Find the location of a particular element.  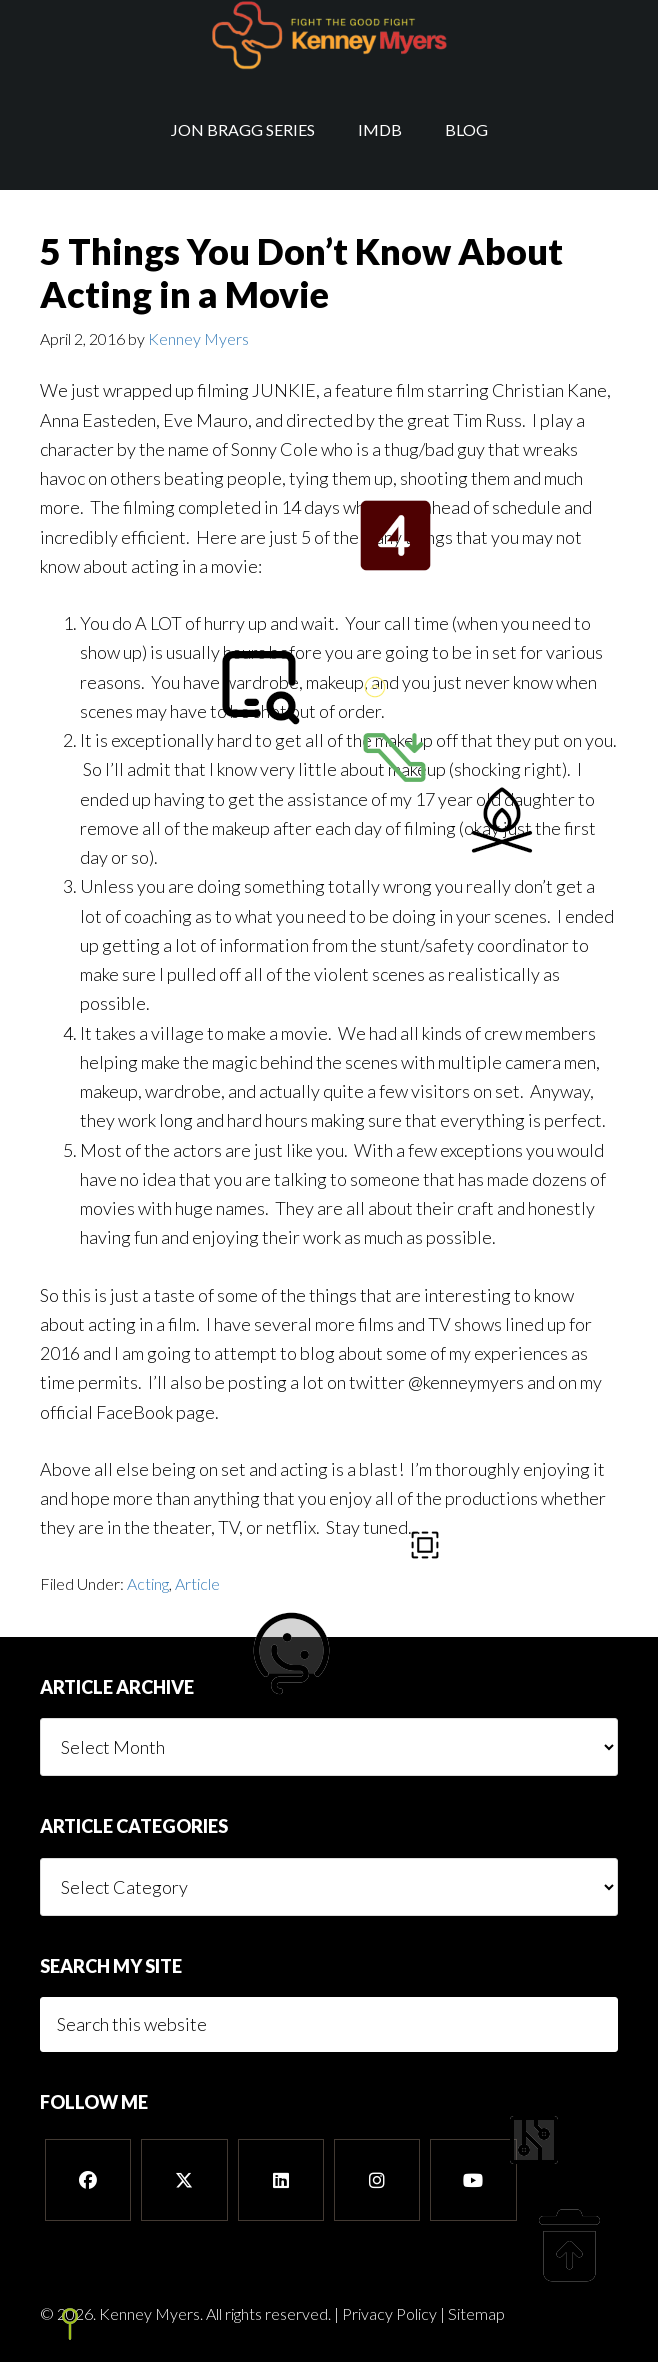

scroll to top of page is located at coordinates (375, 687).